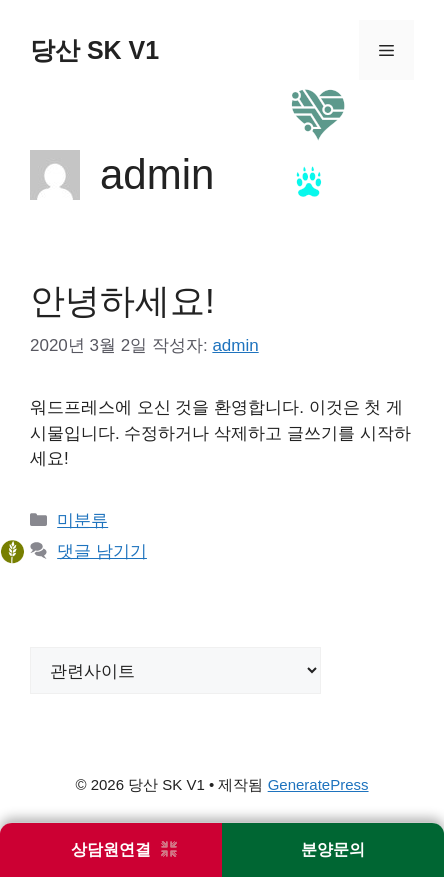  I want to click on indicates AI or technology-assisted features, so click(318, 115).